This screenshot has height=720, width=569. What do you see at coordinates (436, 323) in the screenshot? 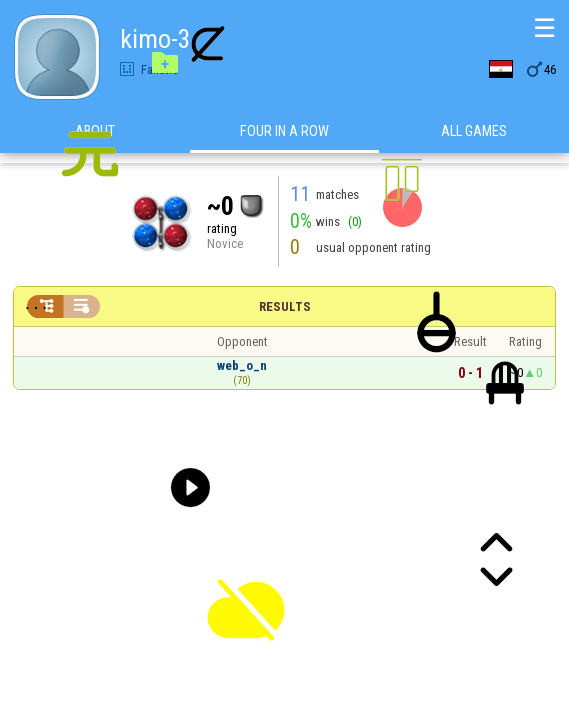
I see `select genderless or non-binary gender option` at bounding box center [436, 323].